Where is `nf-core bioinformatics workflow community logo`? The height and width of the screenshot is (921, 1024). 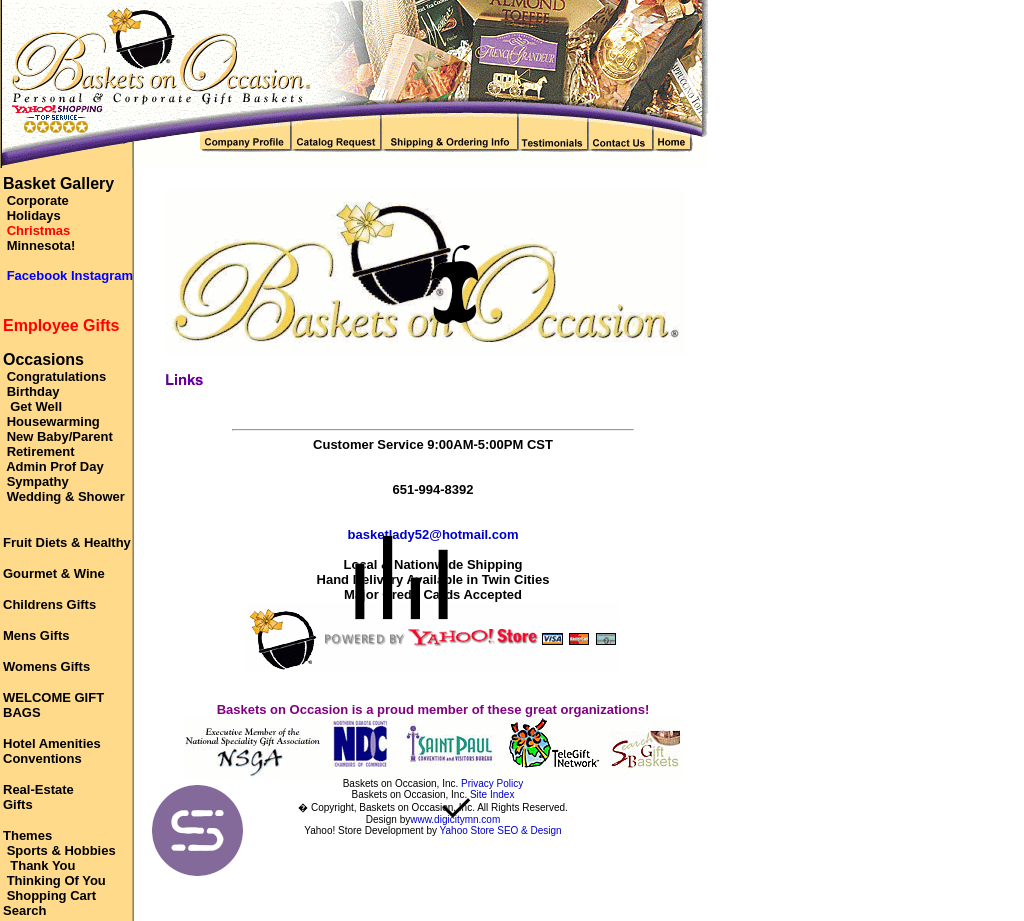 nf-core bioinformatics workflow community logo is located at coordinates (454, 284).